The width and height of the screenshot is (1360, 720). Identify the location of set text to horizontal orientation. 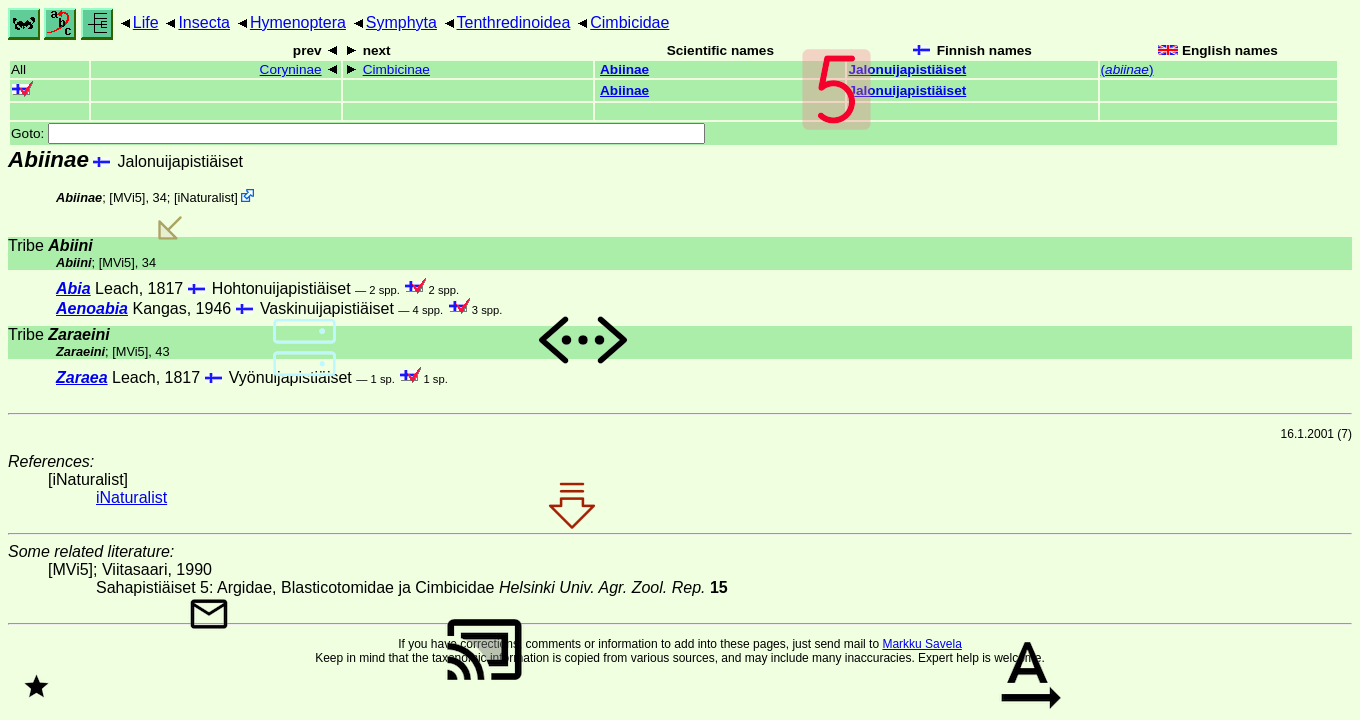
(1027, 675).